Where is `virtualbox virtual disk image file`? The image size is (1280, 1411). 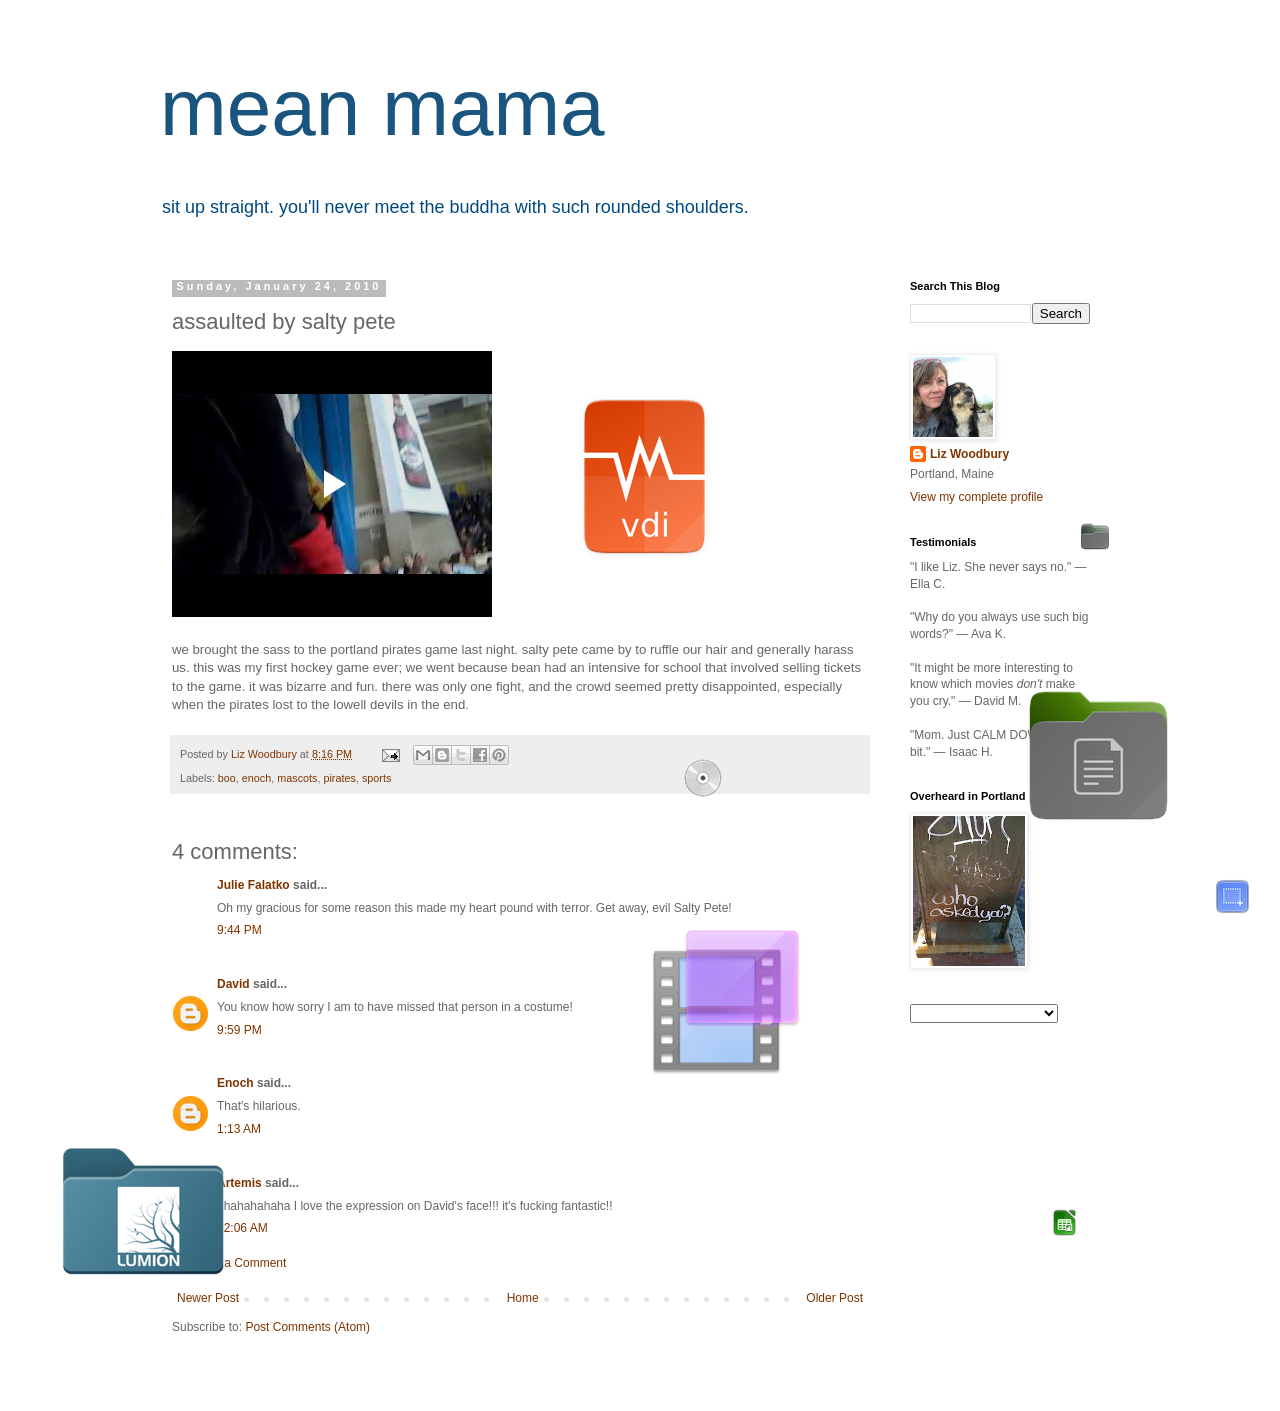 virtualbox virtual disk image file is located at coordinates (644, 476).